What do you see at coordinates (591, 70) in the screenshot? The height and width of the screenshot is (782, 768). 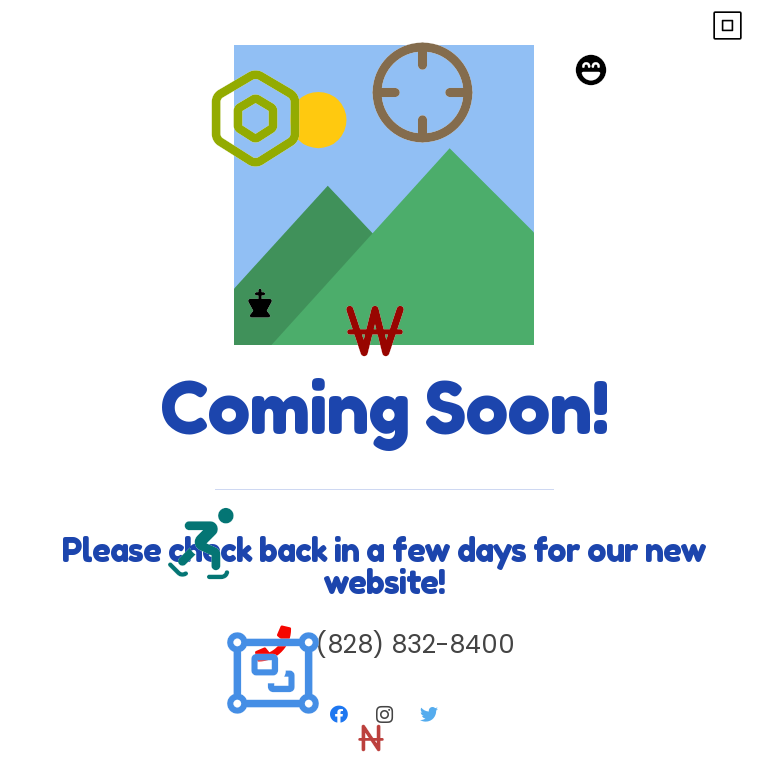 I see `add a laughing emoji reaction` at bounding box center [591, 70].